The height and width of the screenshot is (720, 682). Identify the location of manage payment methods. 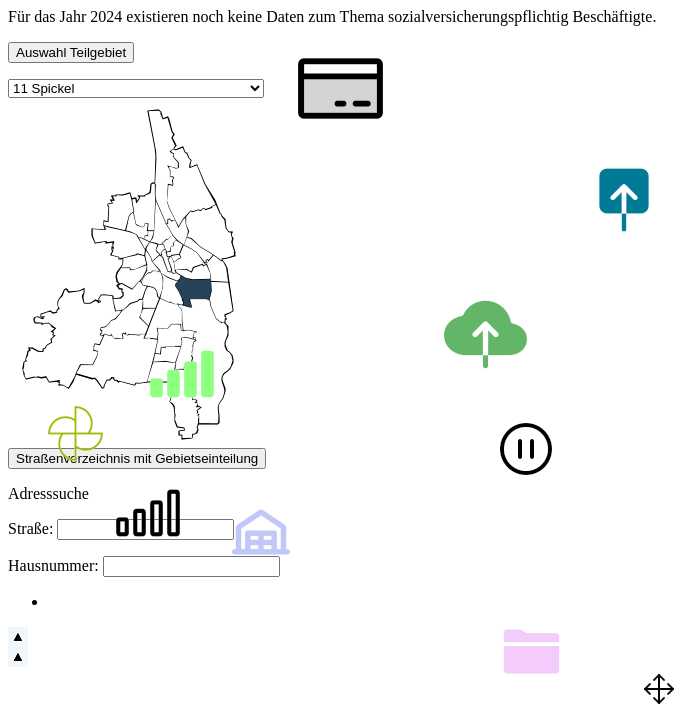
(340, 88).